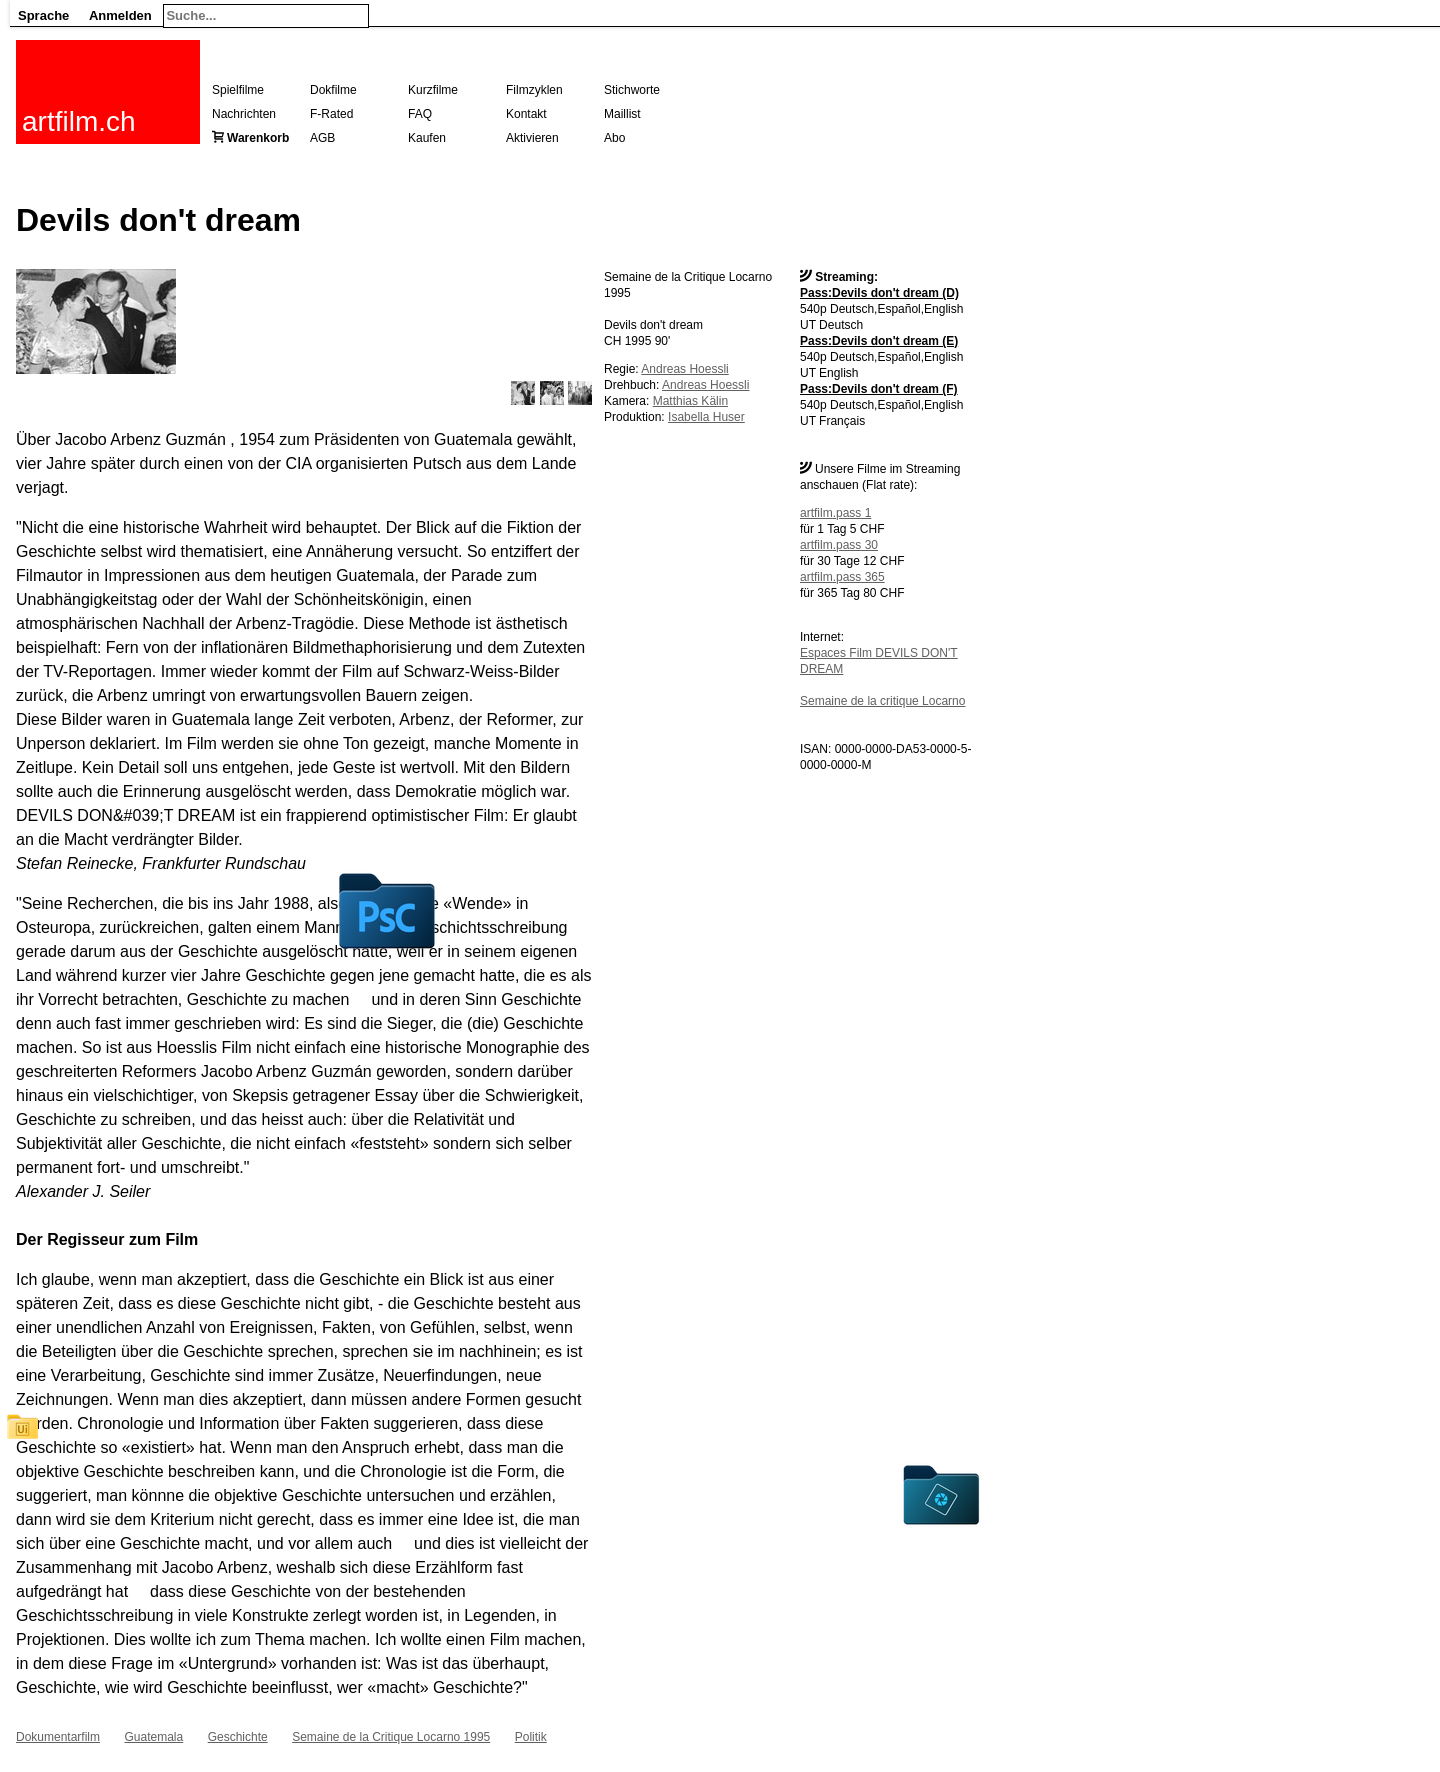 Image resolution: width=1440 pixels, height=1772 pixels. Describe the element at coordinates (941, 1497) in the screenshot. I see `open adobe photoshop elements project folder` at that location.